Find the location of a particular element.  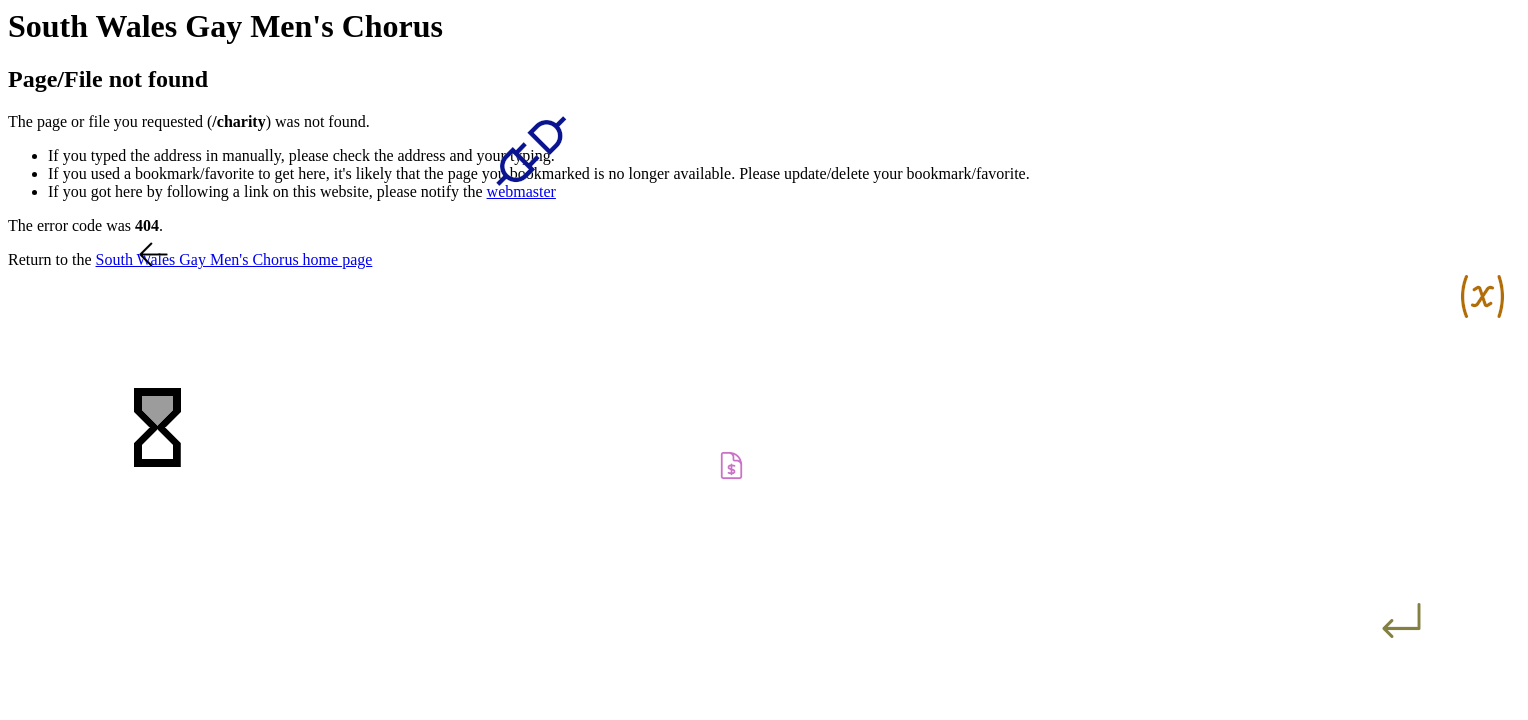

go back to the previous screen is located at coordinates (153, 254).